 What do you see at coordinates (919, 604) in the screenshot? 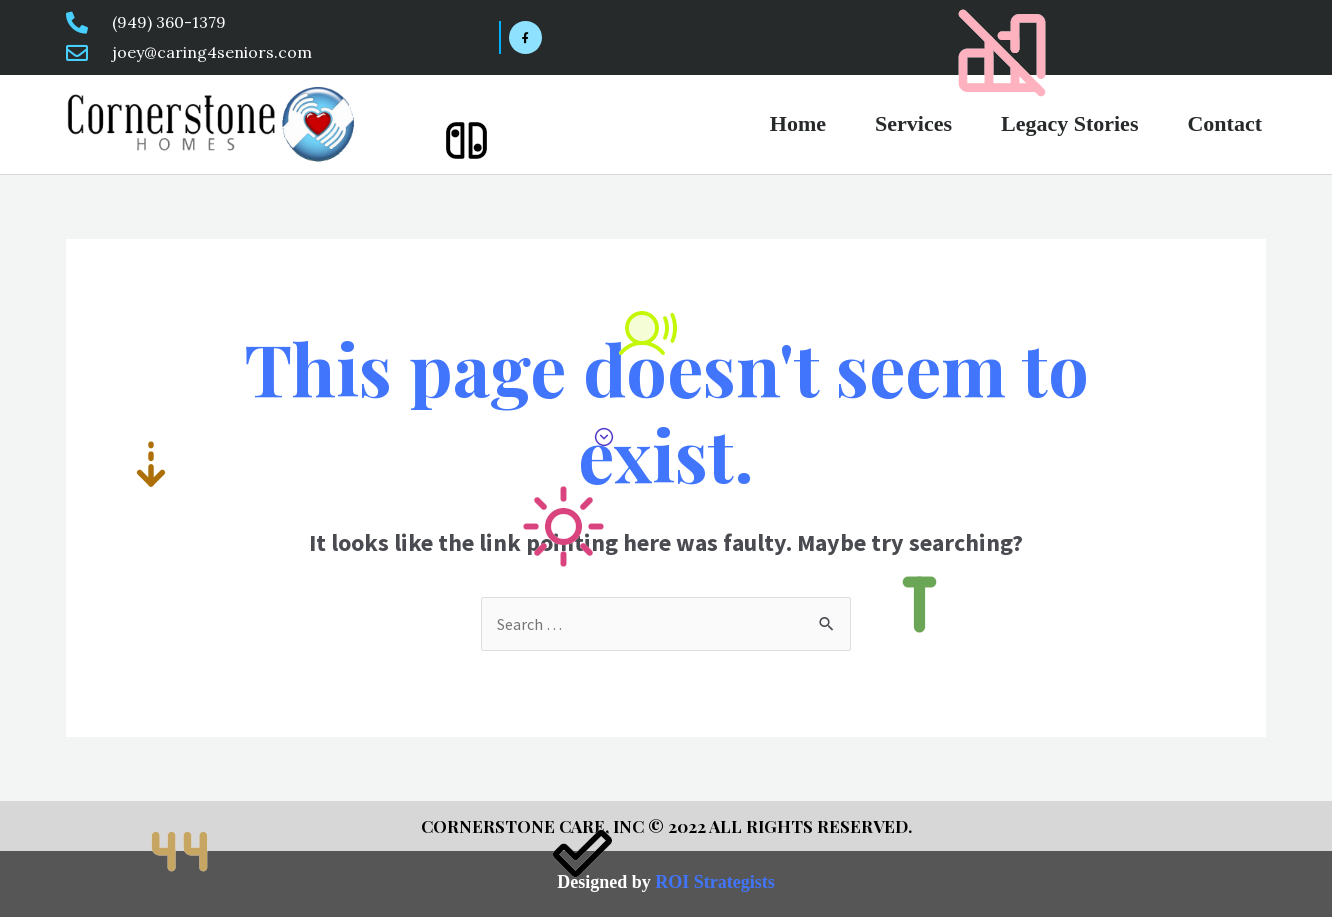
I see `text formatting option for title case` at bounding box center [919, 604].